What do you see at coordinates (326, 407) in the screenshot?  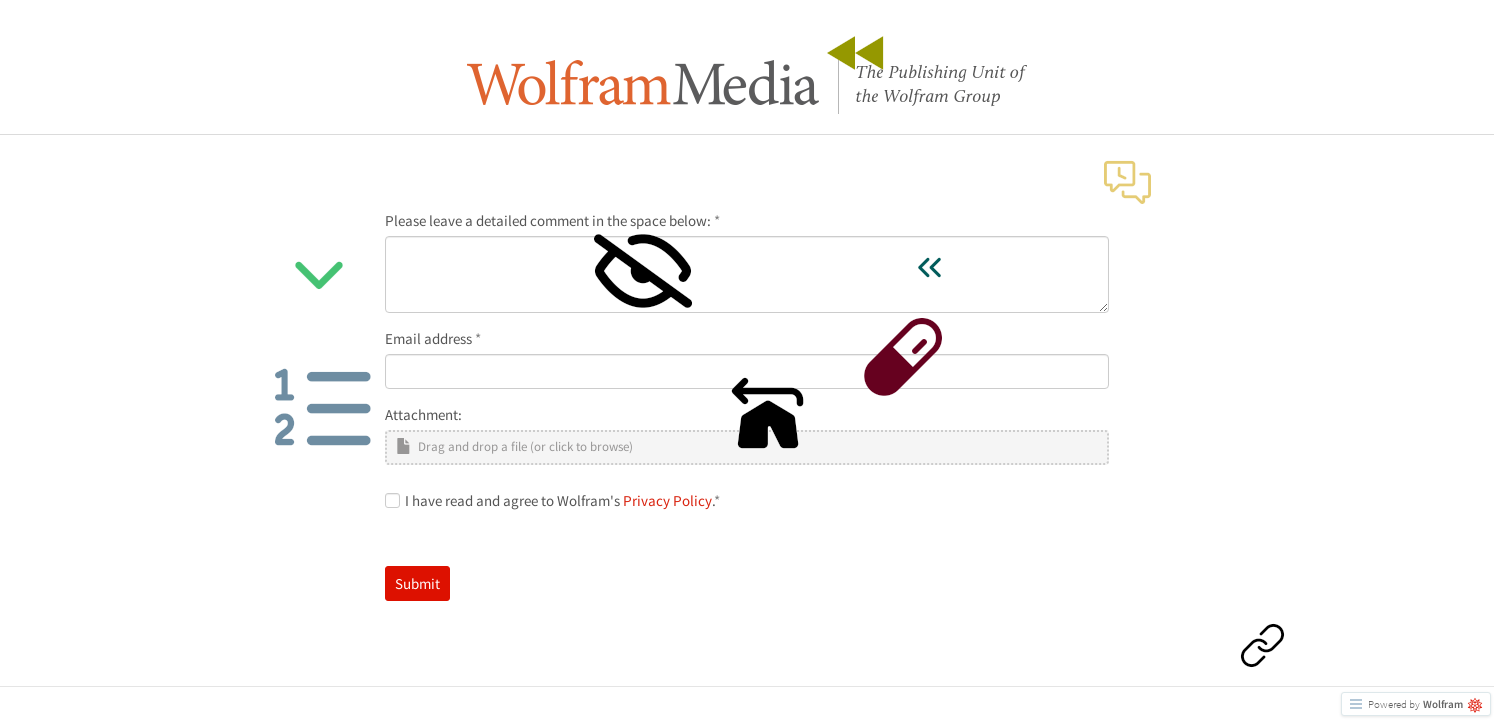 I see `create a numbered list` at bounding box center [326, 407].